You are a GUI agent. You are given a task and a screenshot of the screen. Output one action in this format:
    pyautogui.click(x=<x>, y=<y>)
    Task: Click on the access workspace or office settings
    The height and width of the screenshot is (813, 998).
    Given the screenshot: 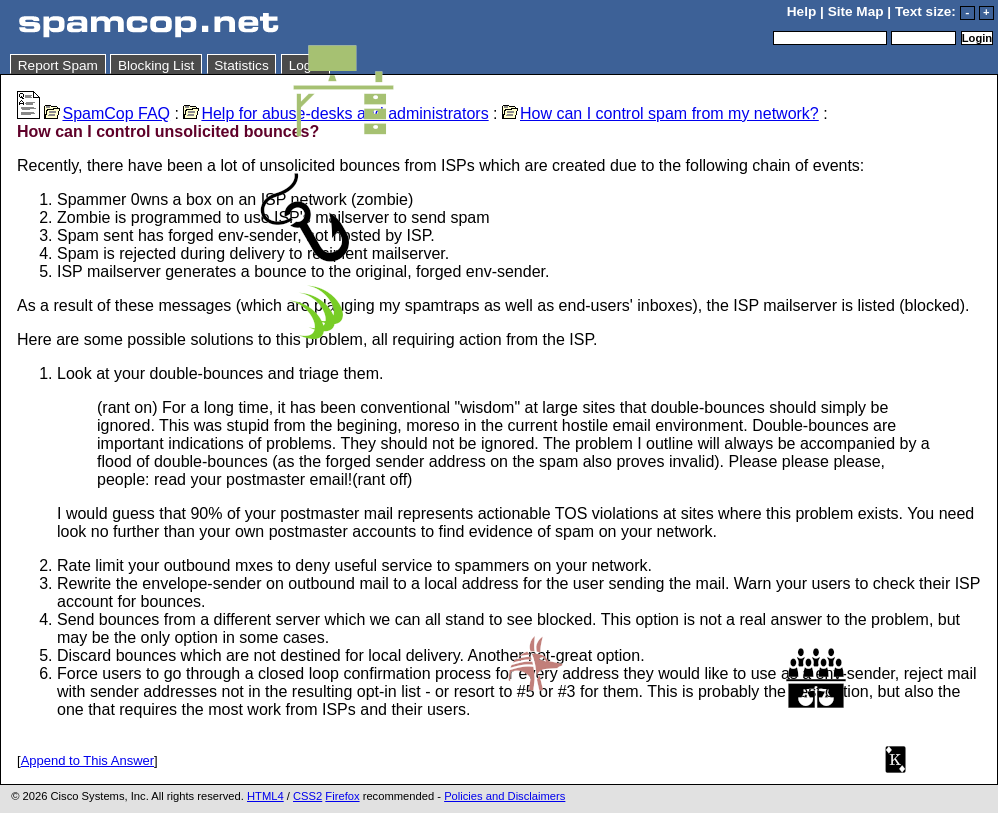 What is the action you would take?
    pyautogui.click(x=343, y=80)
    